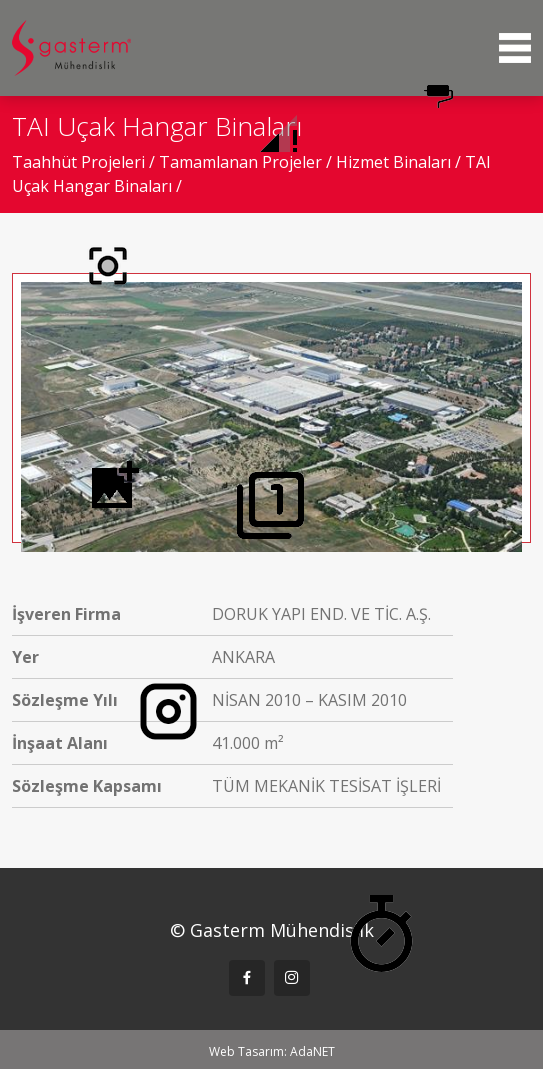 This screenshot has height=1069, width=543. Describe the element at coordinates (114, 485) in the screenshot. I see `add a new photo to your gallery` at that location.